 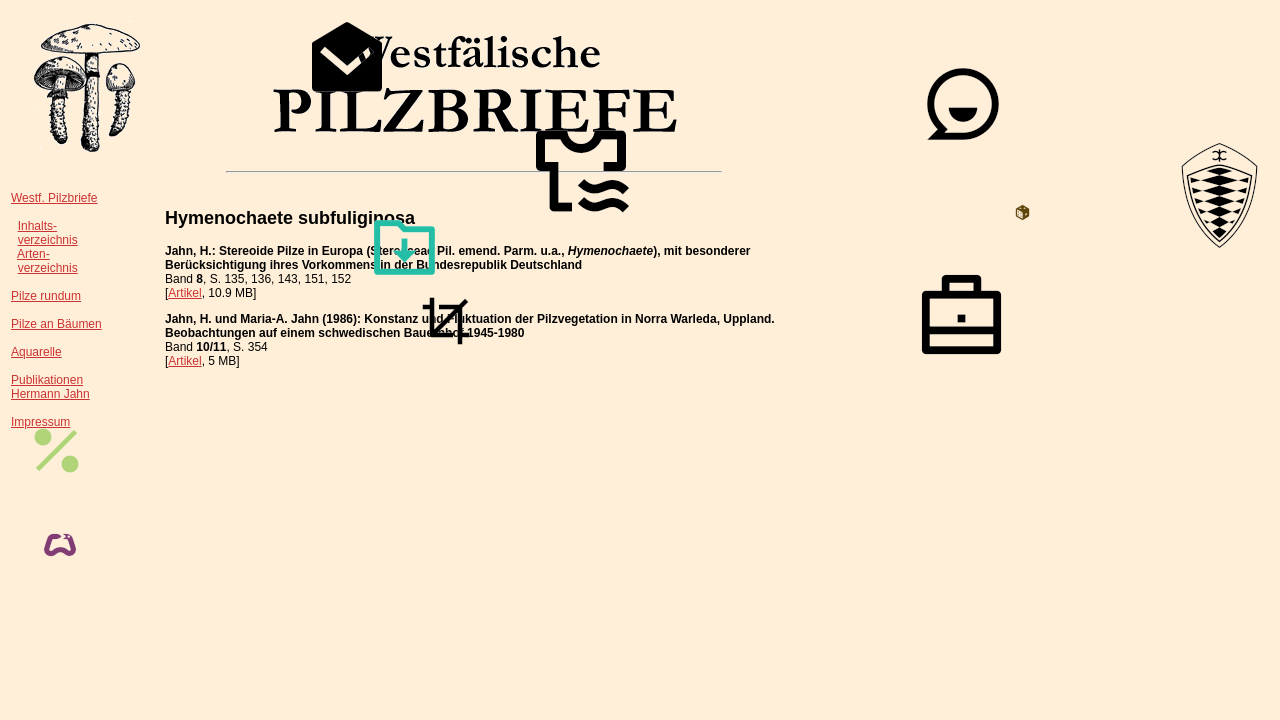 What do you see at coordinates (60, 545) in the screenshot?
I see `visit wiki.gg website` at bounding box center [60, 545].